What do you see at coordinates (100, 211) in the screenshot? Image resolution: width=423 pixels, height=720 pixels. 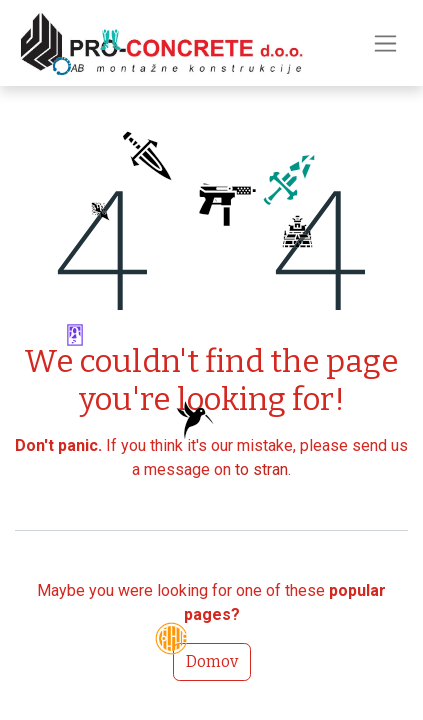 I see `select ice spear ability or spell` at bounding box center [100, 211].